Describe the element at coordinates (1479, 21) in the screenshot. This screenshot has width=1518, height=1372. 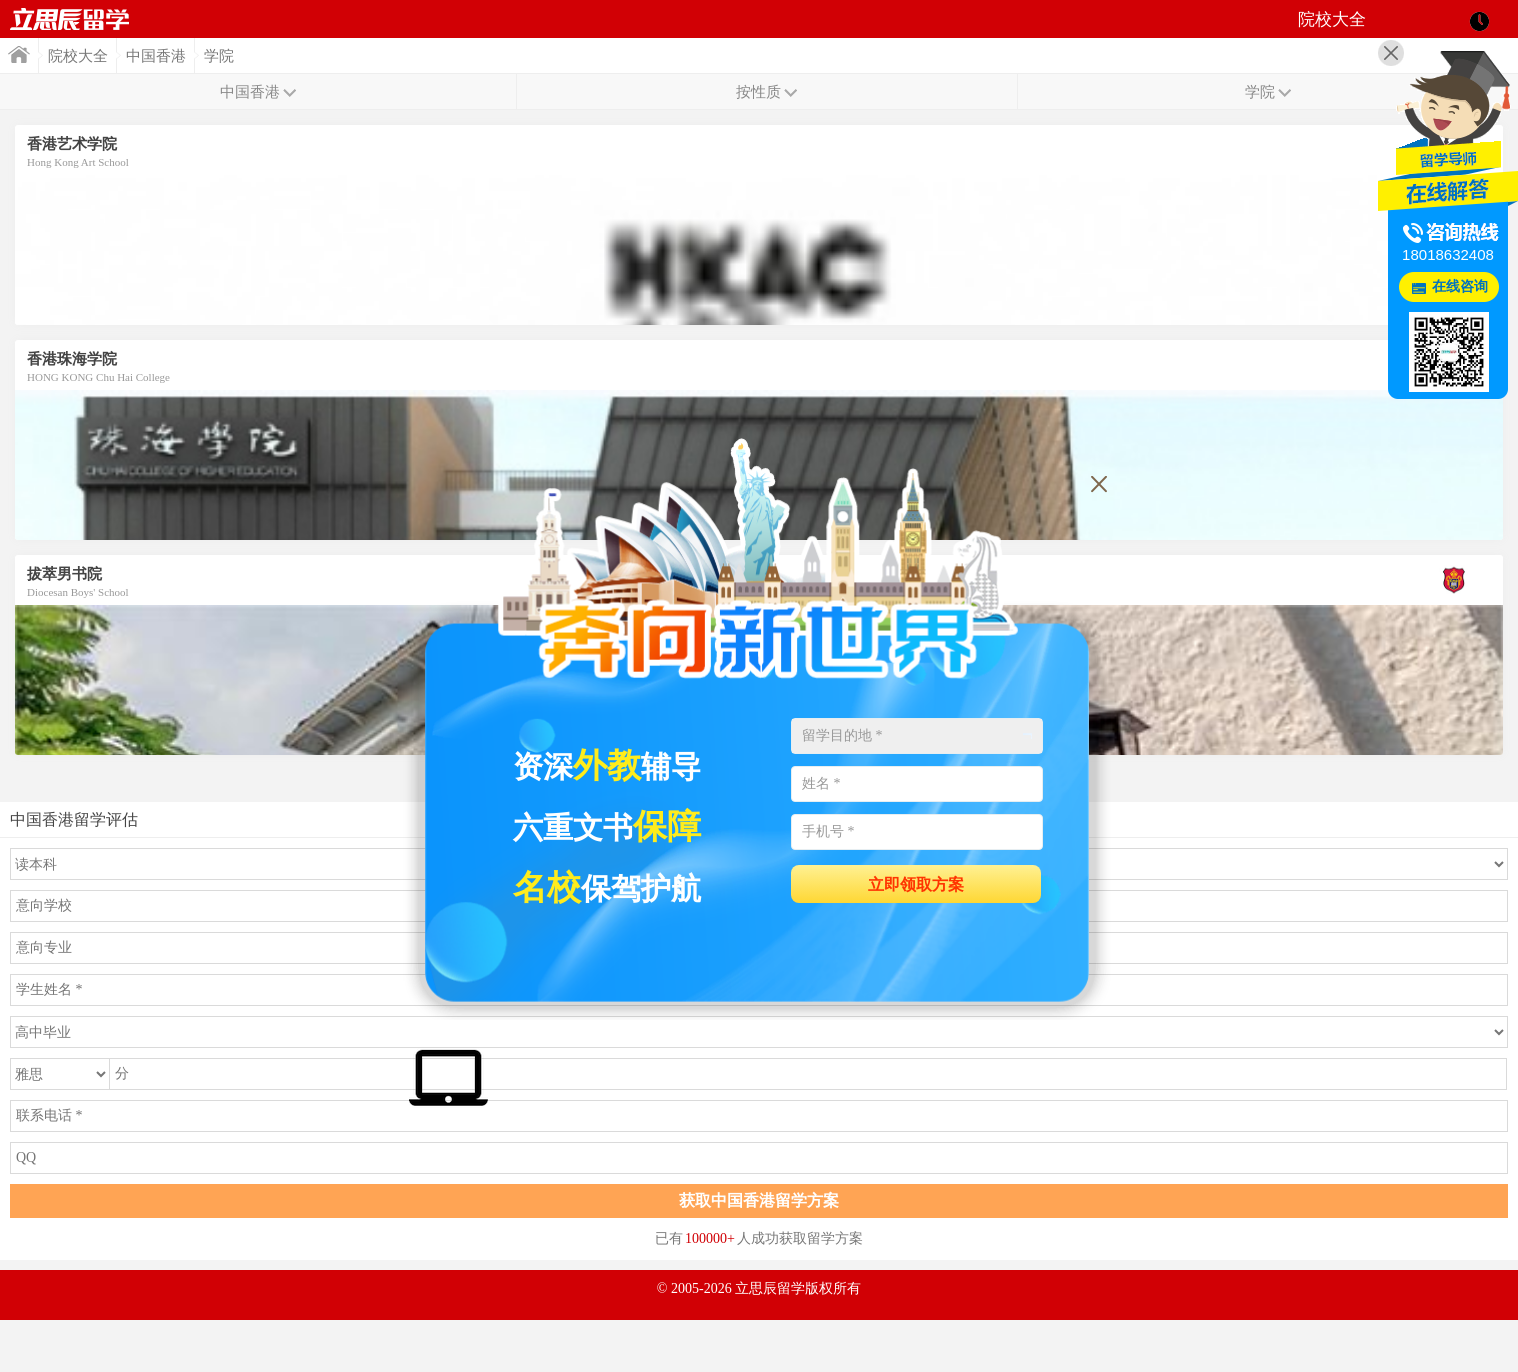
I see `view message timestamps` at that location.